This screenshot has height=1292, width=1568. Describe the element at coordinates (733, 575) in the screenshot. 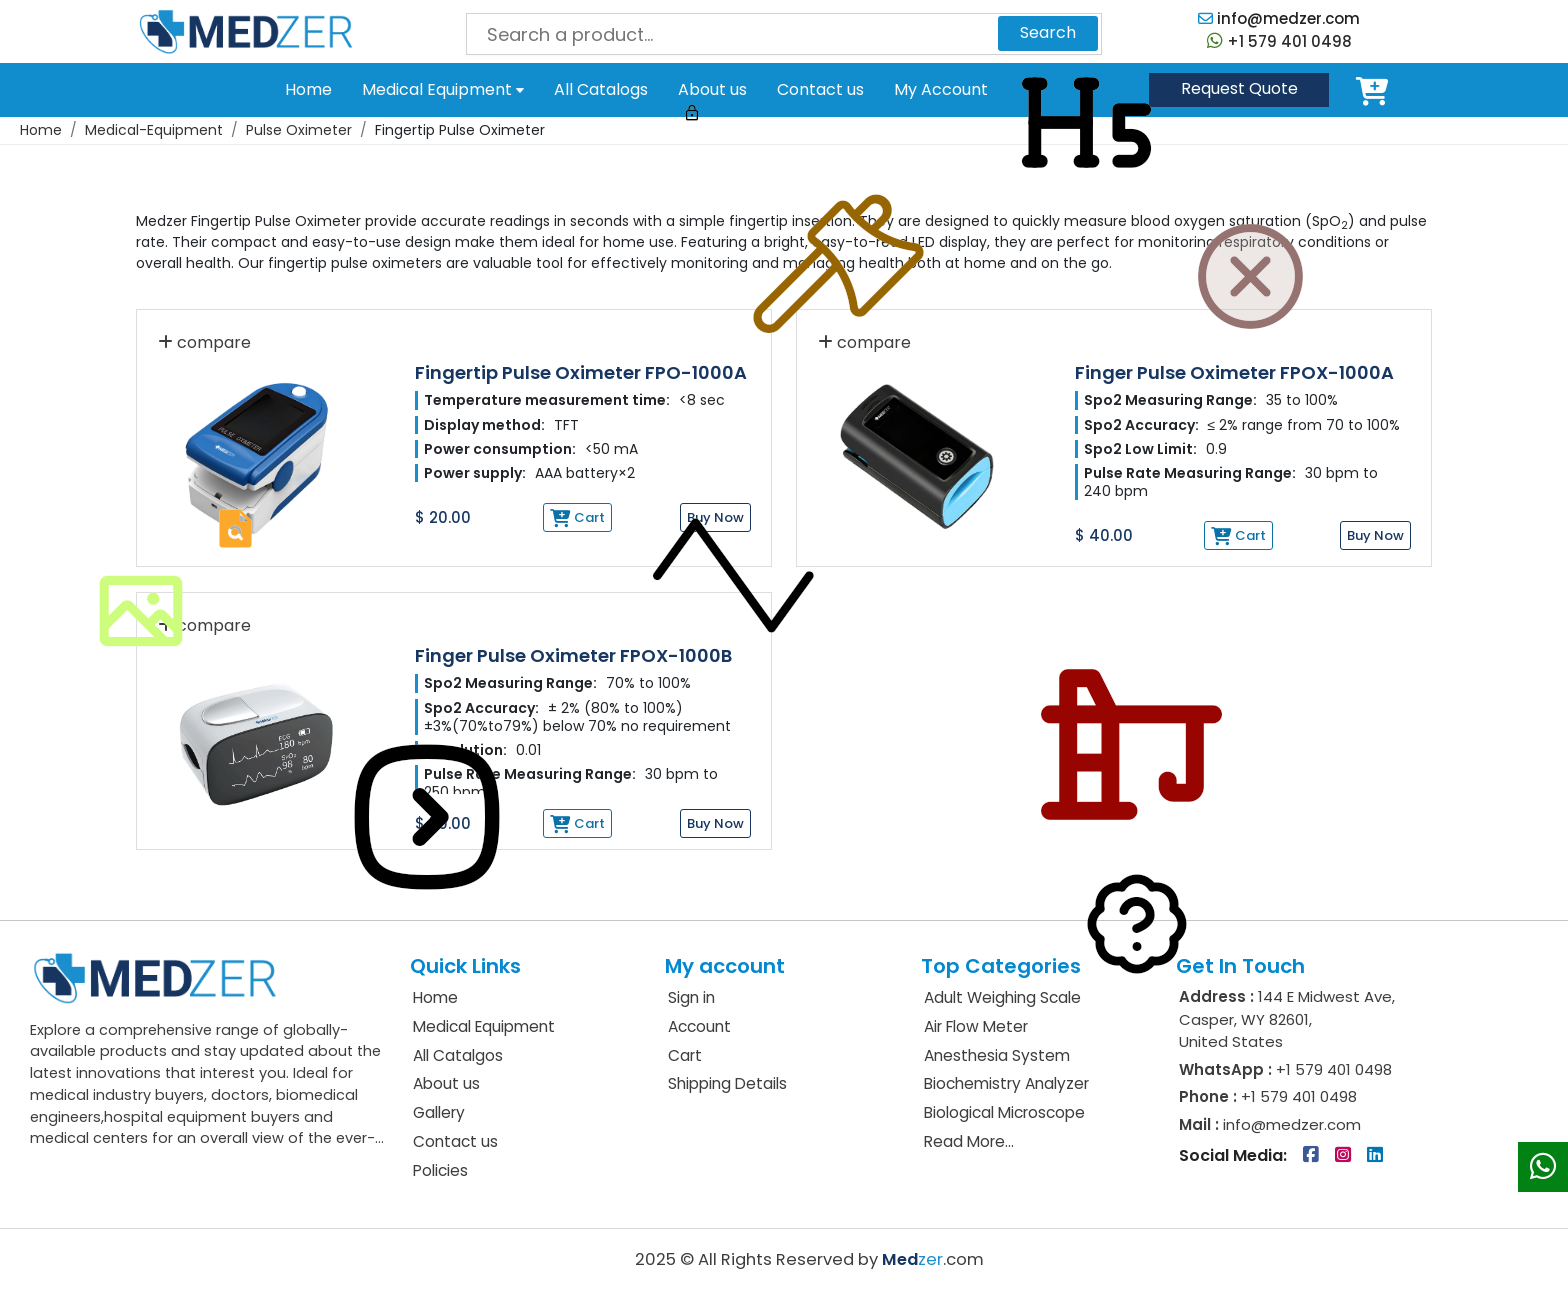

I see `toggle triangle waveform in audio synthesizer` at that location.